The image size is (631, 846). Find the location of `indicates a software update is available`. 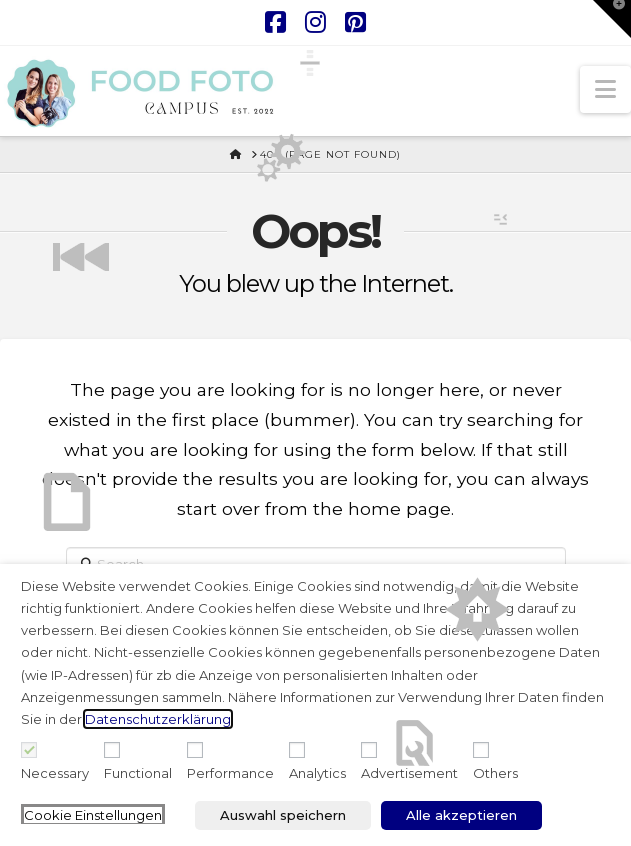

indicates a software update is available is located at coordinates (477, 609).